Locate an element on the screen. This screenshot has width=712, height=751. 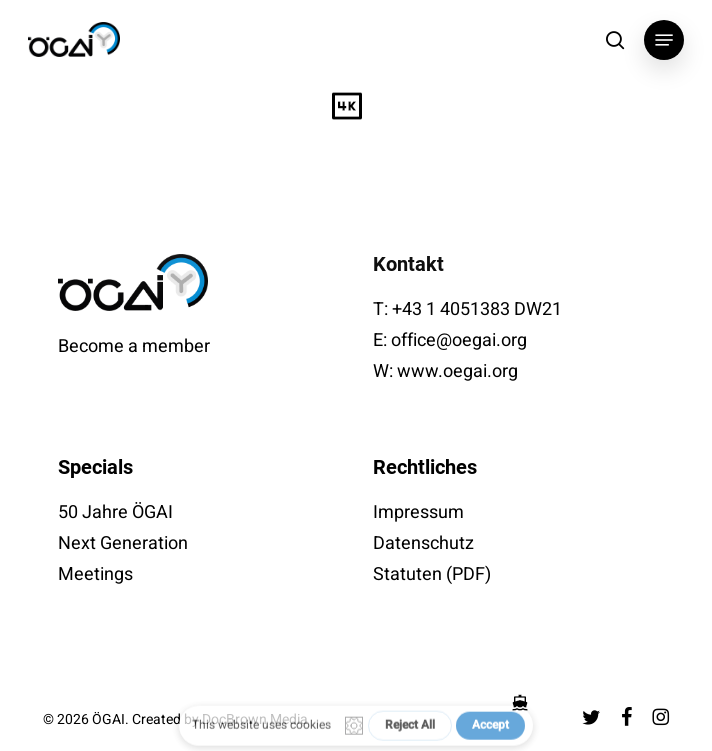
indicates 4k video resolution is available is located at coordinates (347, 106).